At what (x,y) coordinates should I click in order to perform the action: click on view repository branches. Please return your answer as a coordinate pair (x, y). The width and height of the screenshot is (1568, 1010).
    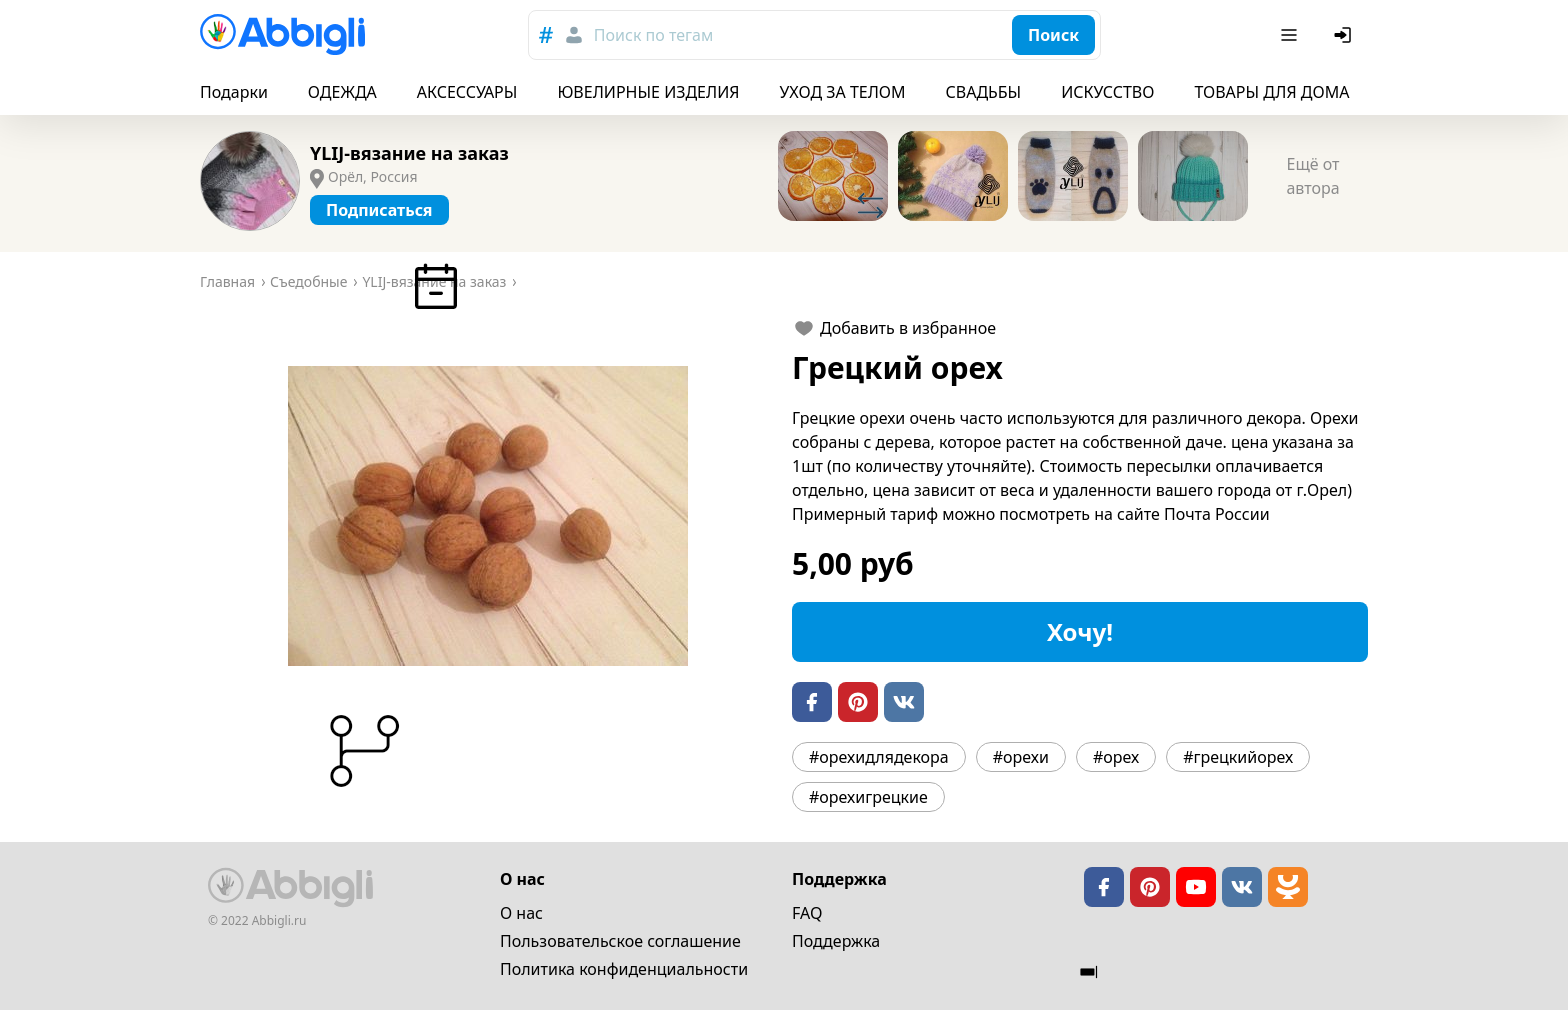
    Looking at the image, I should click on (360, 751).